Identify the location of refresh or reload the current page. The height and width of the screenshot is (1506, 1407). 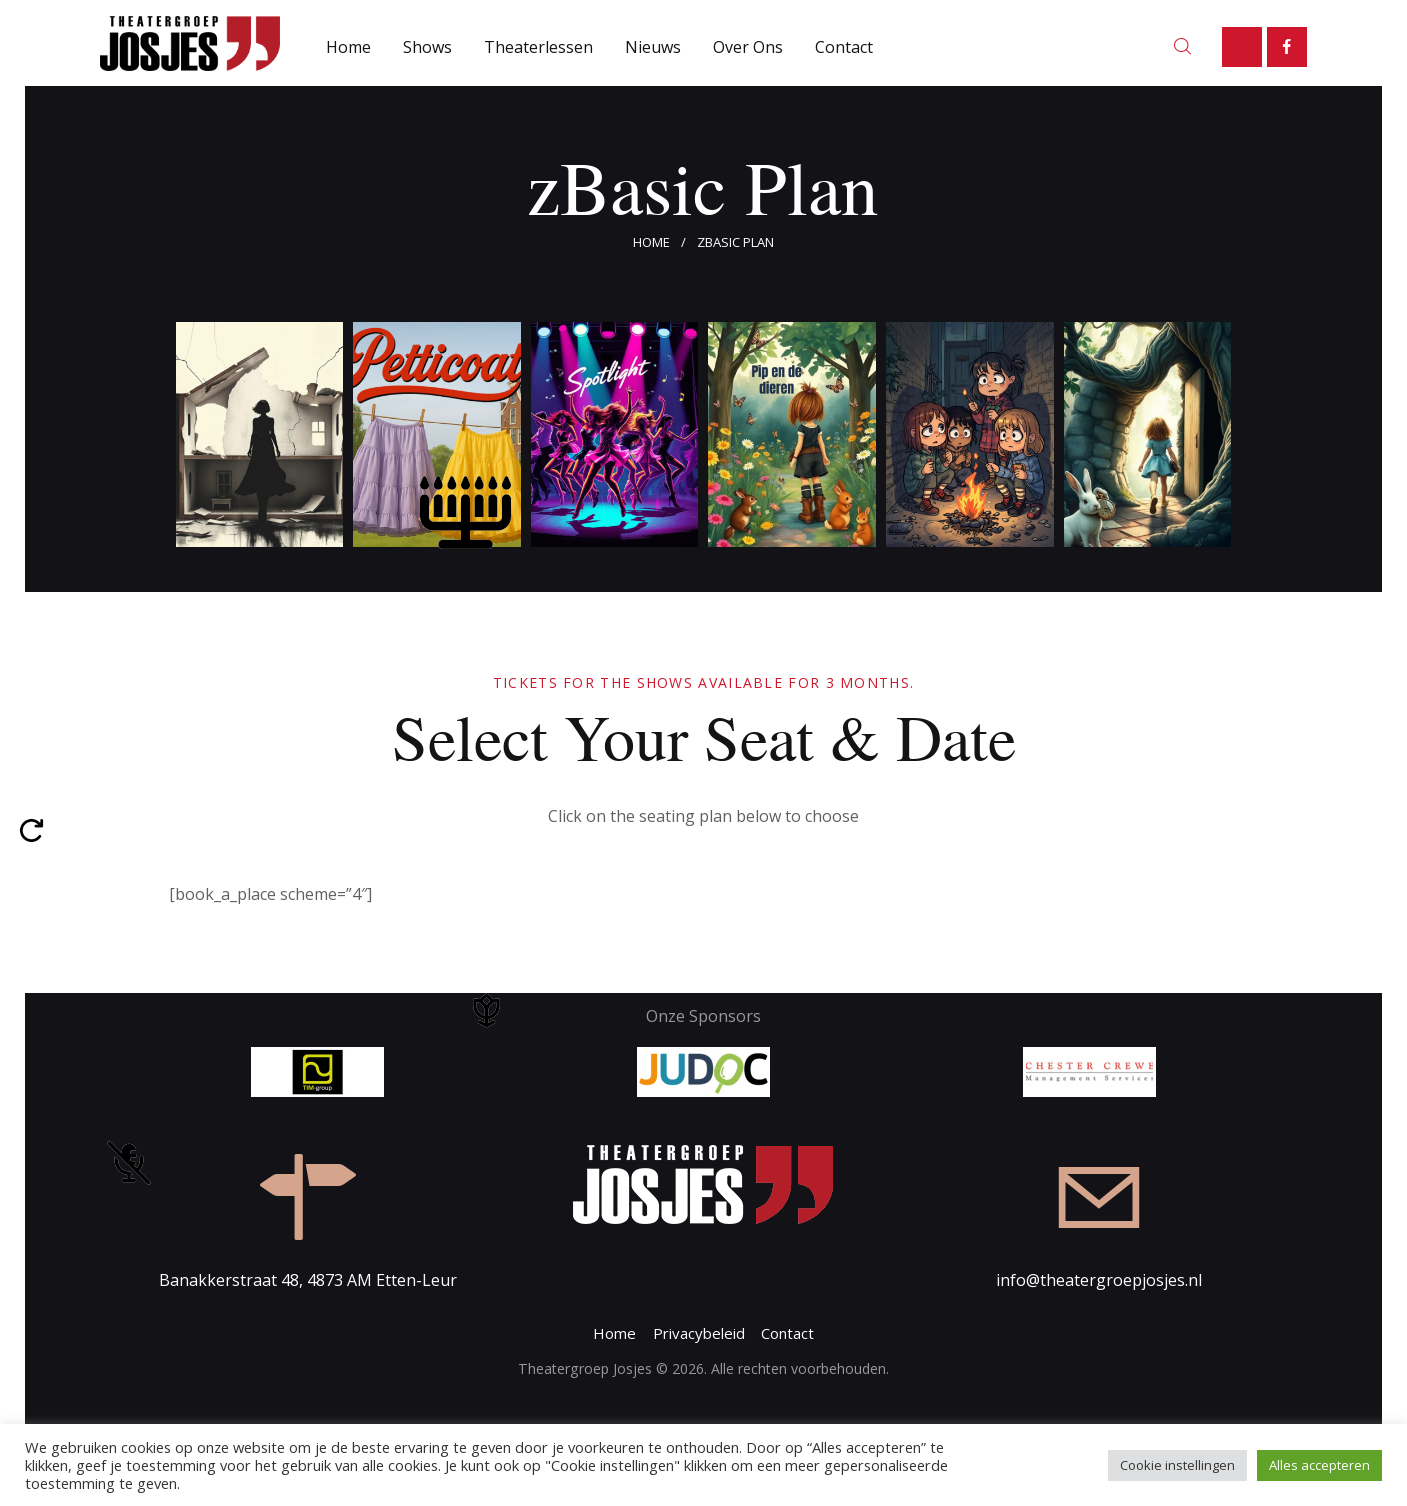
(31, 830).